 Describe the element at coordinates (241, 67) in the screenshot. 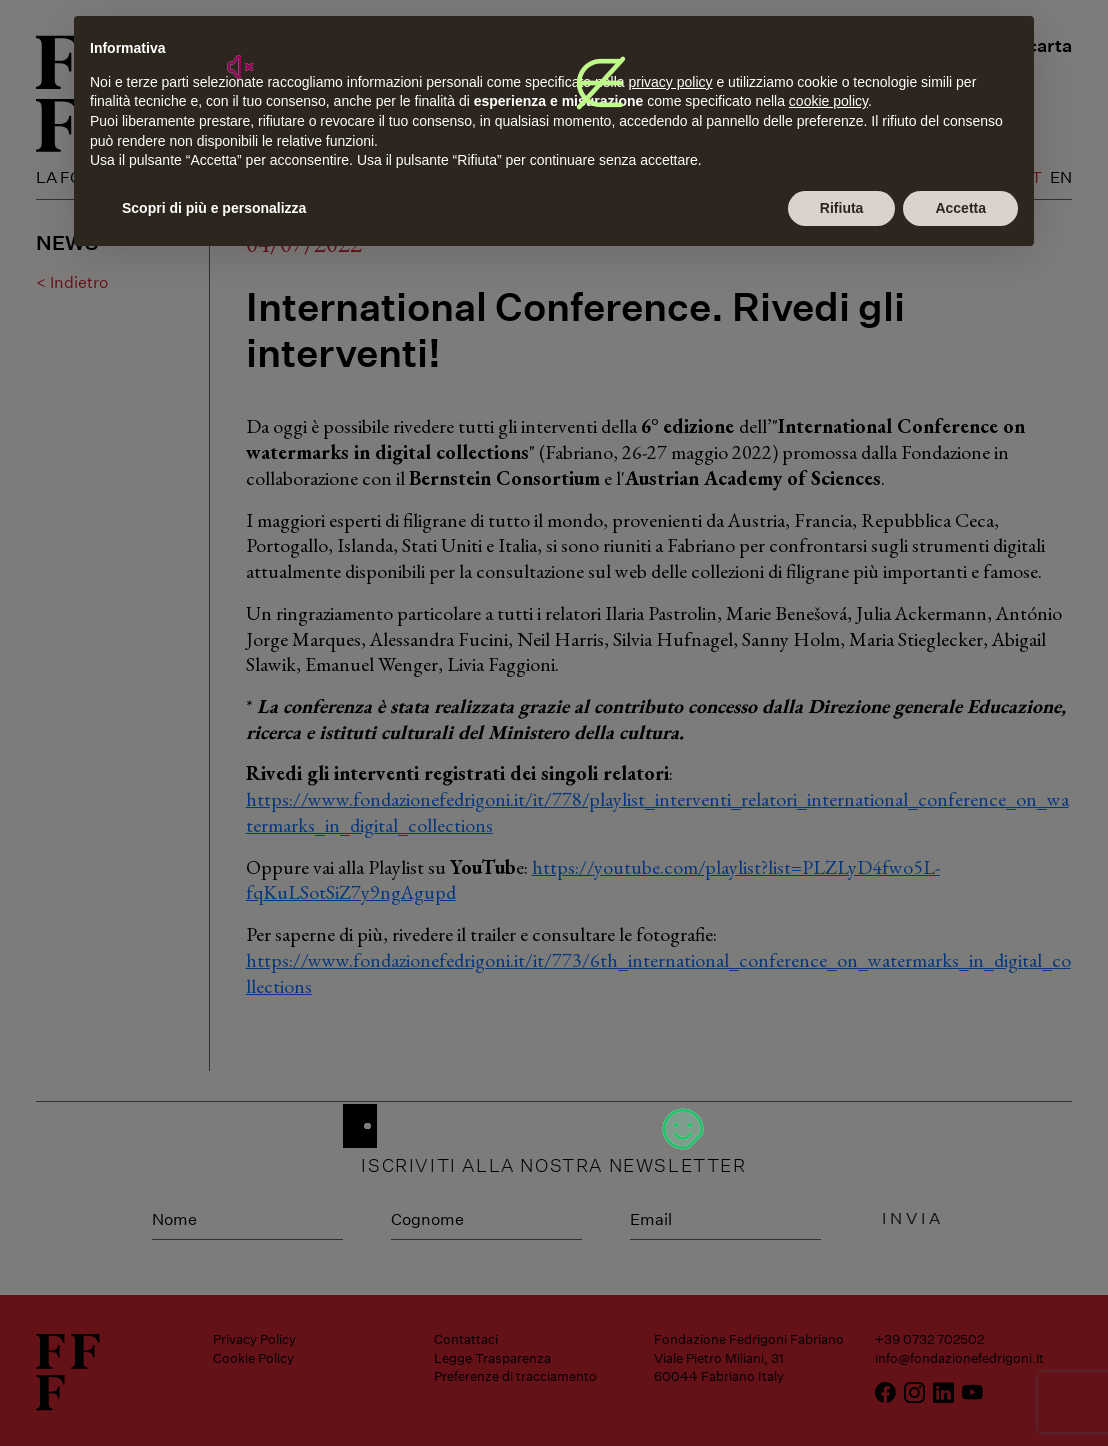

I see `mute audio or sound` at that location.